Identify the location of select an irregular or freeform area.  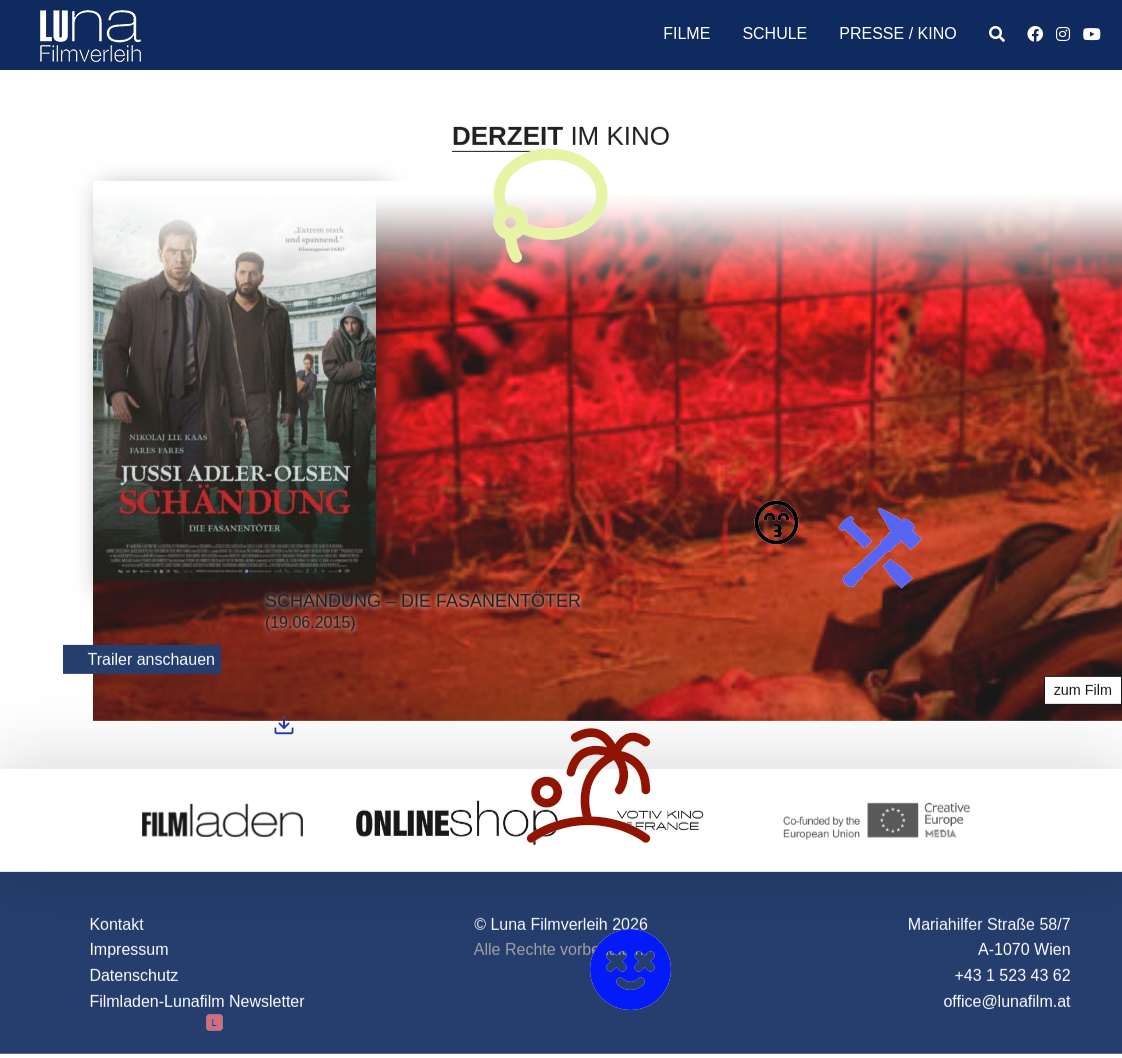
(550, 205).